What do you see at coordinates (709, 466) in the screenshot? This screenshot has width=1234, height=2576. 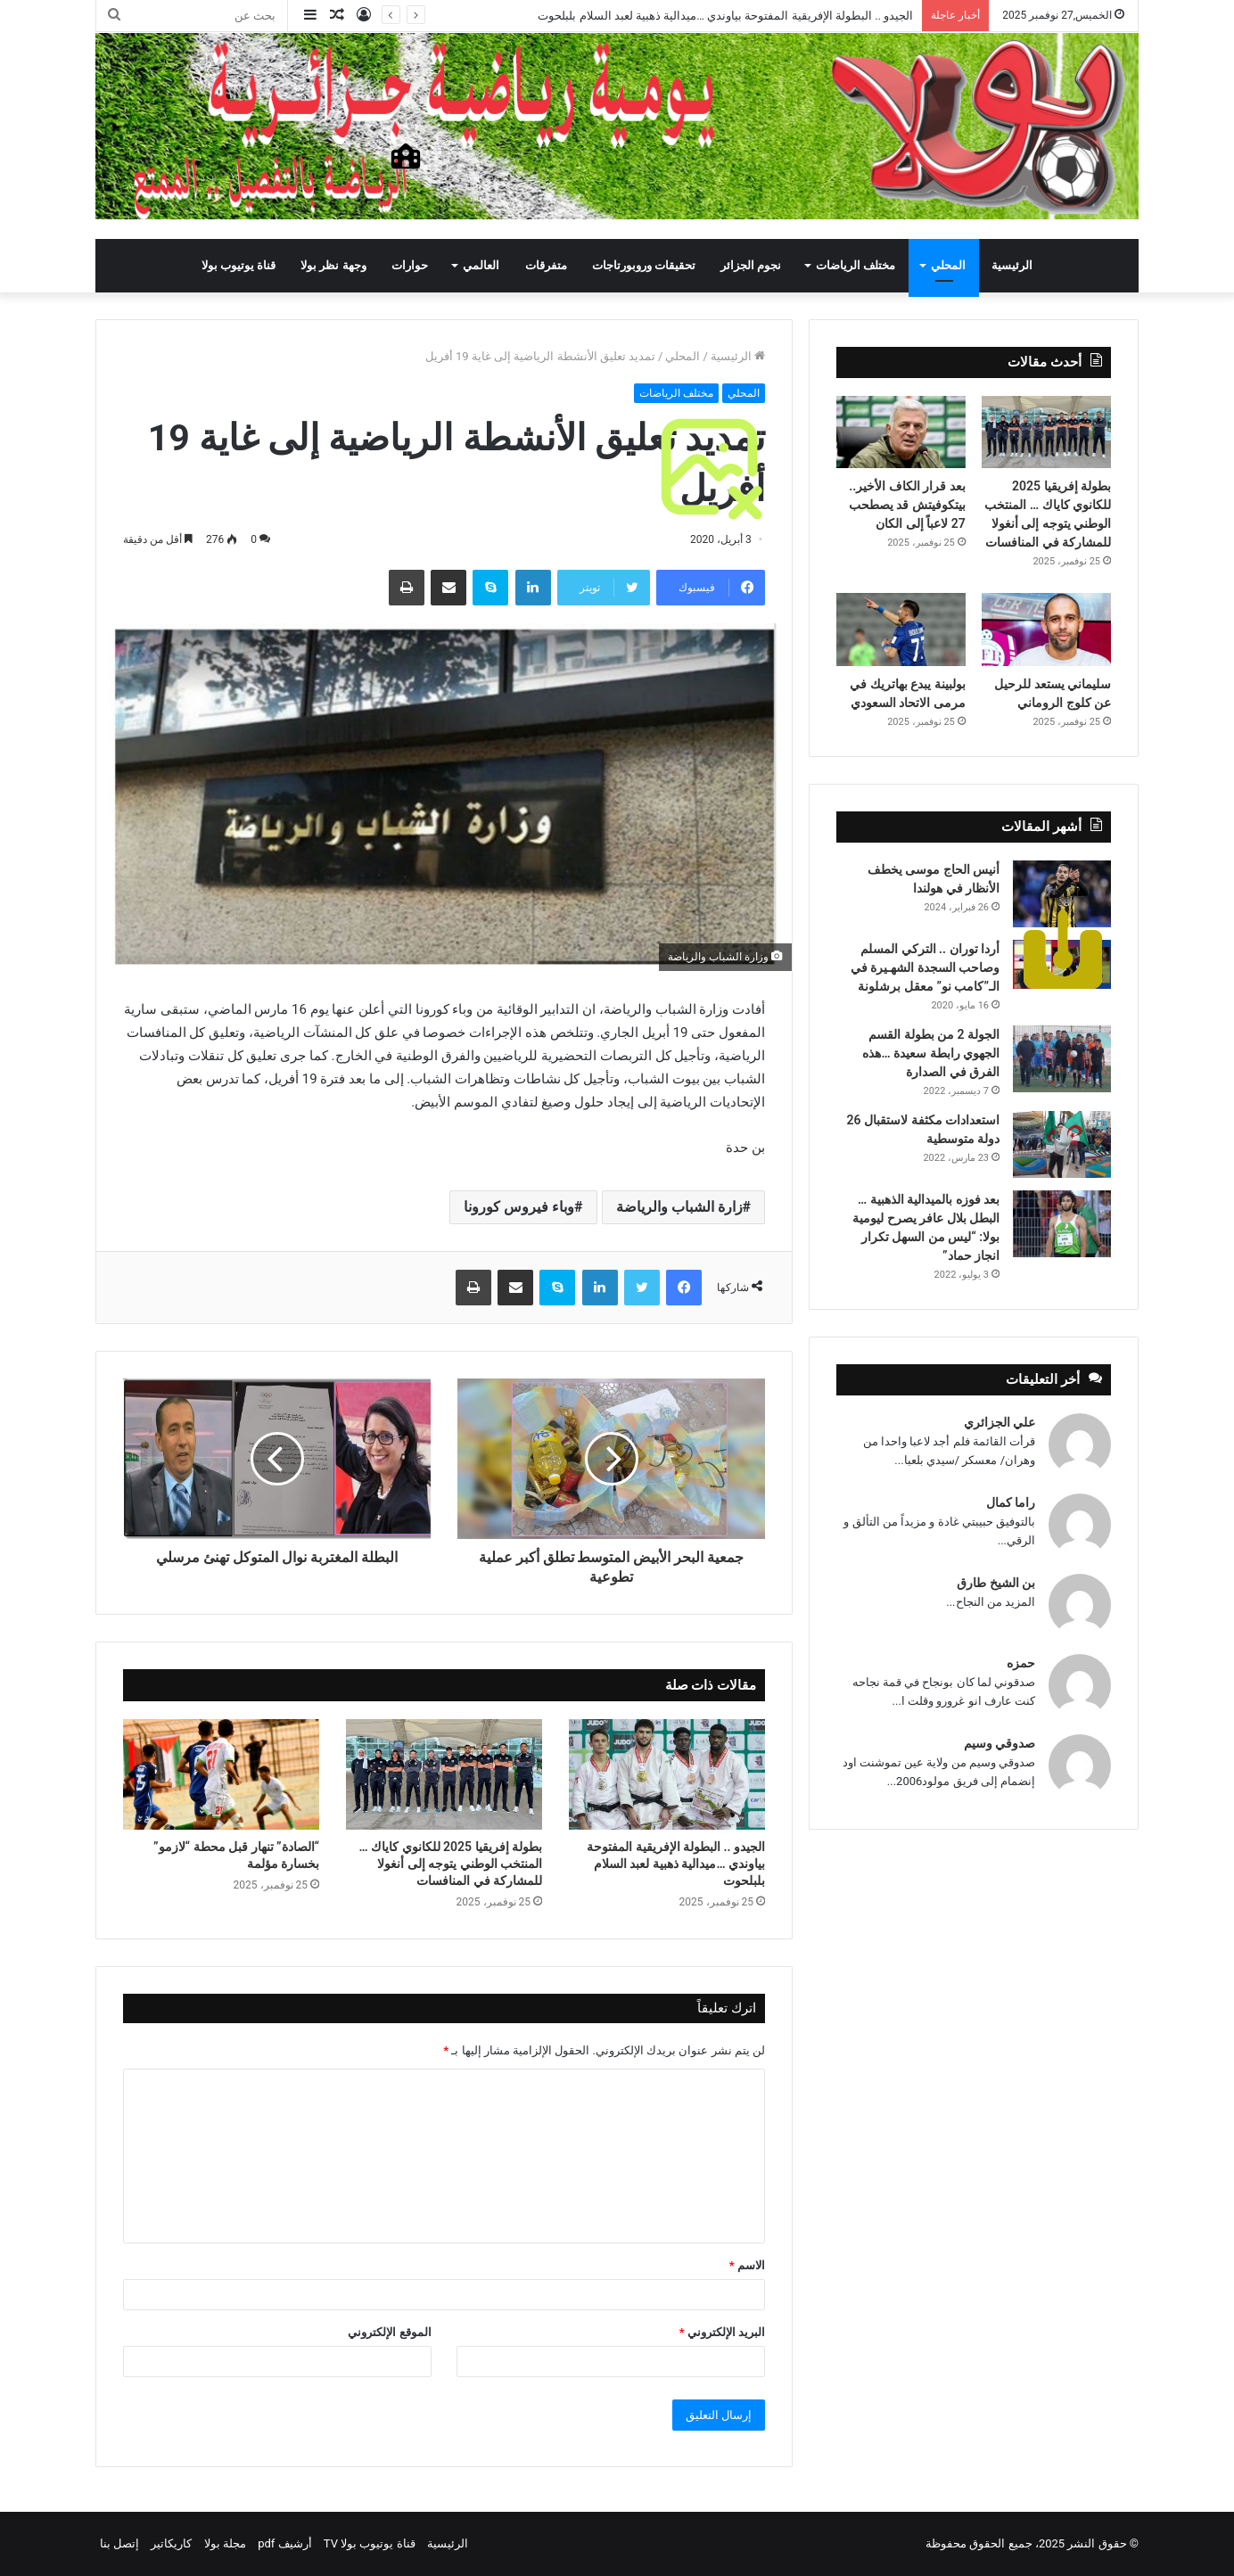 I see `remove or delete a photo` at bounding box center [709, 466].